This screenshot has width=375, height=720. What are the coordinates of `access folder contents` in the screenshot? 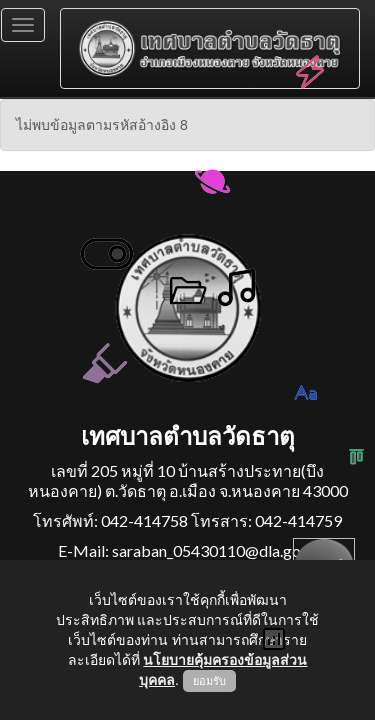 It's located at (187, 290).